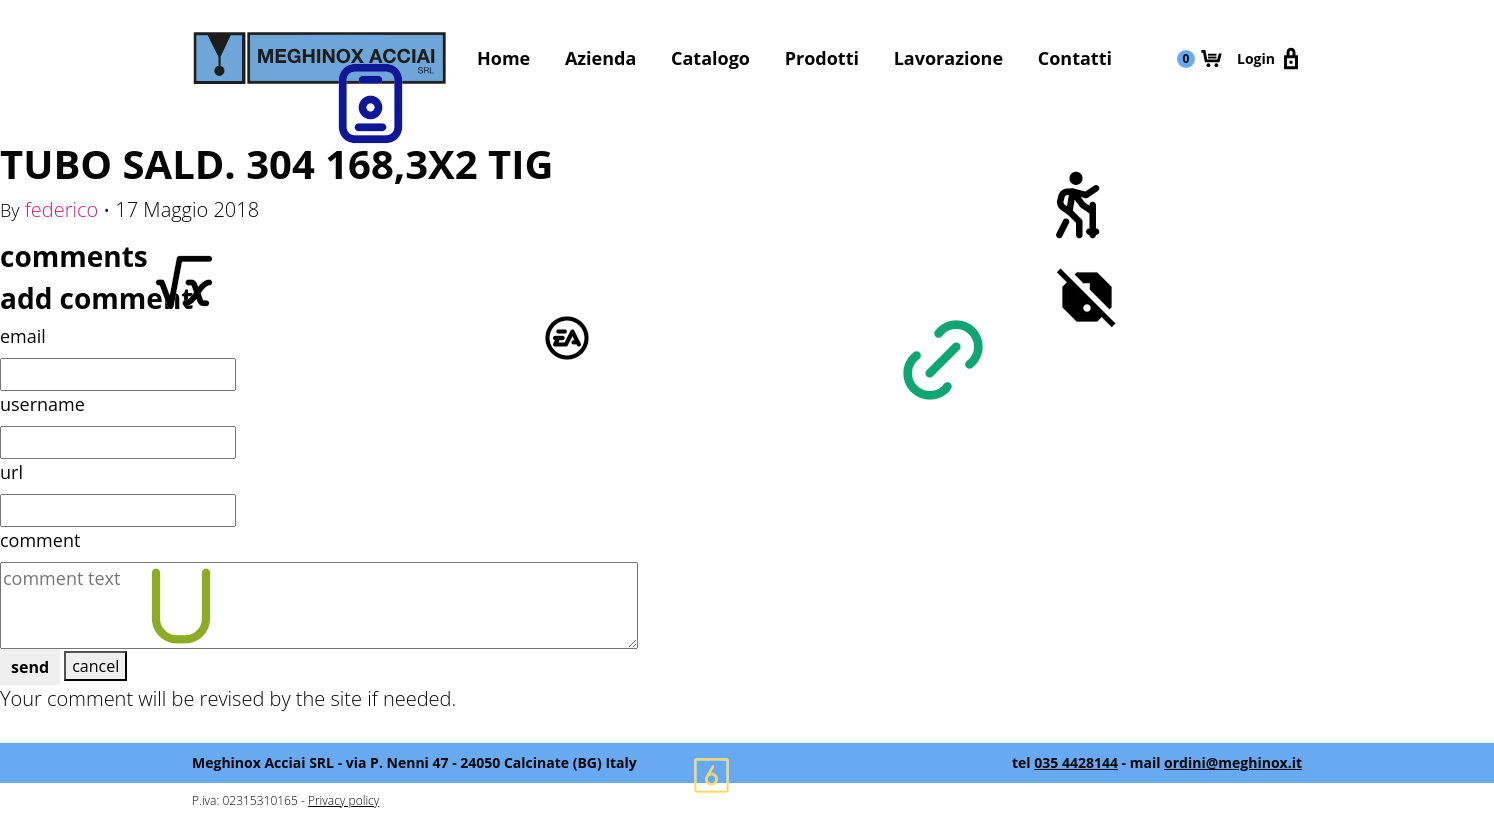 This screenshot has height=820, width=1494. I want to click on disable content reporting, so click(1087, 297).